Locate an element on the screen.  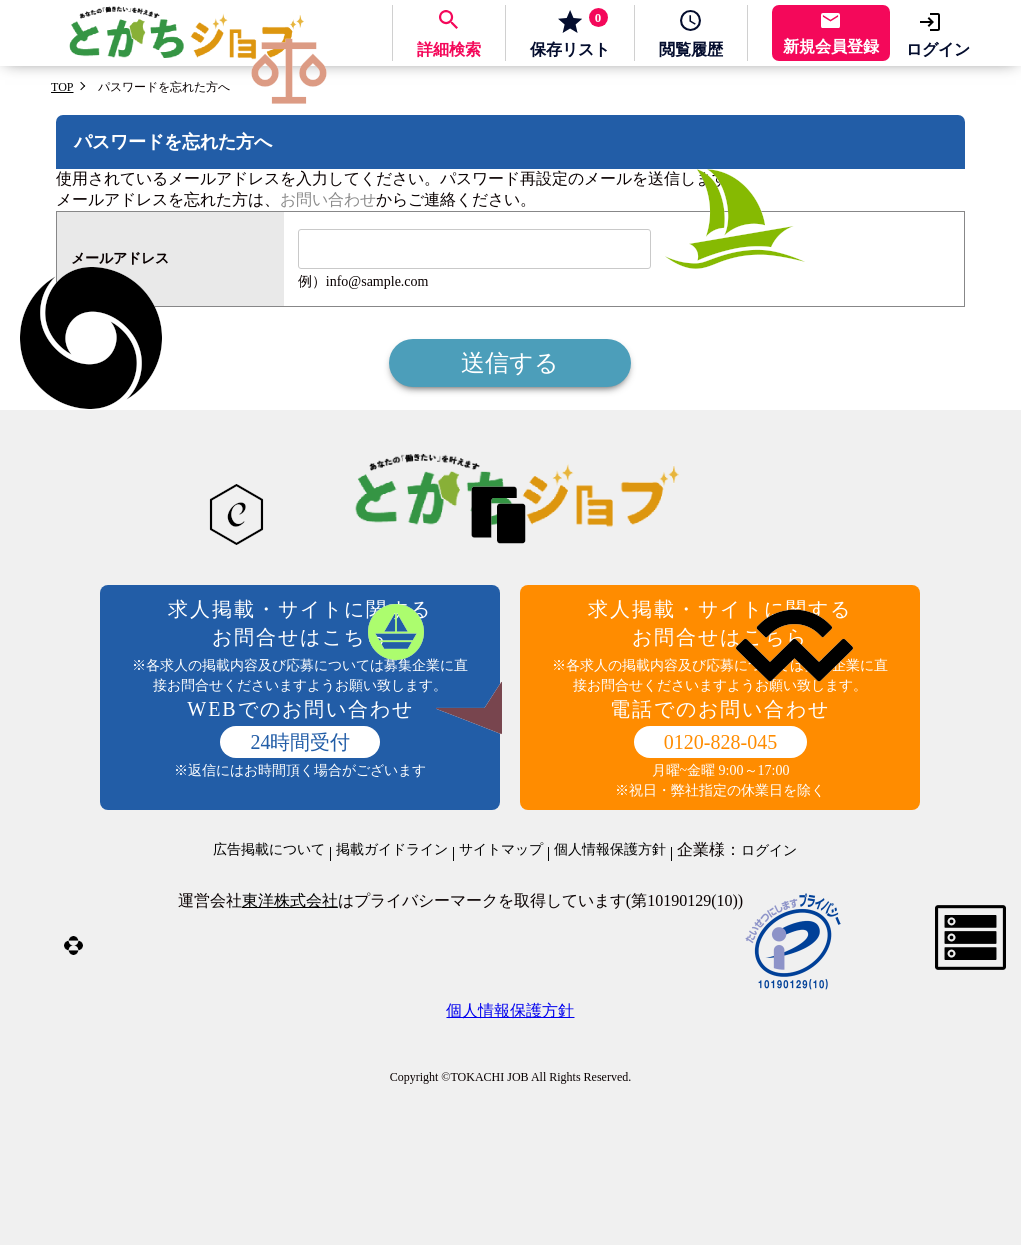
openmediavault network-attached storage application is located at coordinates (970, 937).